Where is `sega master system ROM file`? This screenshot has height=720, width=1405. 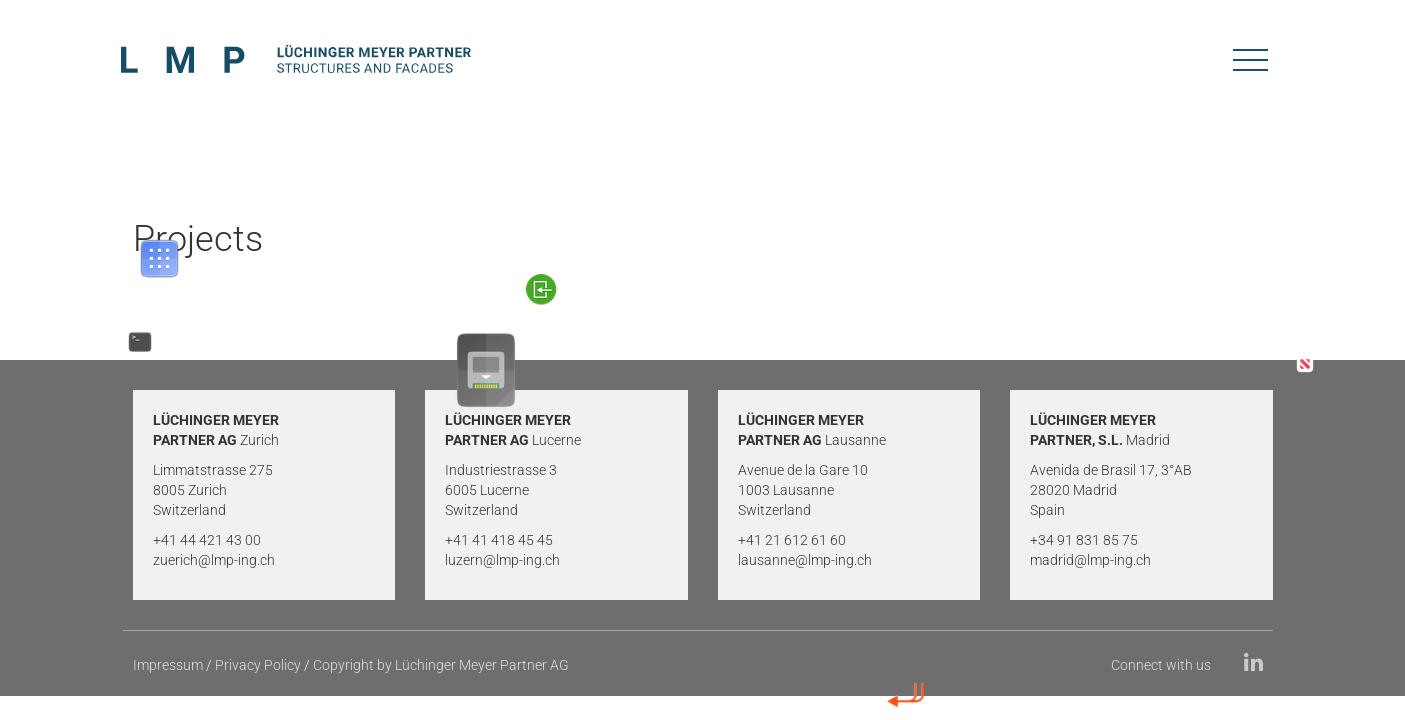 sega master system ROM file is located at coordinates (486, 370).